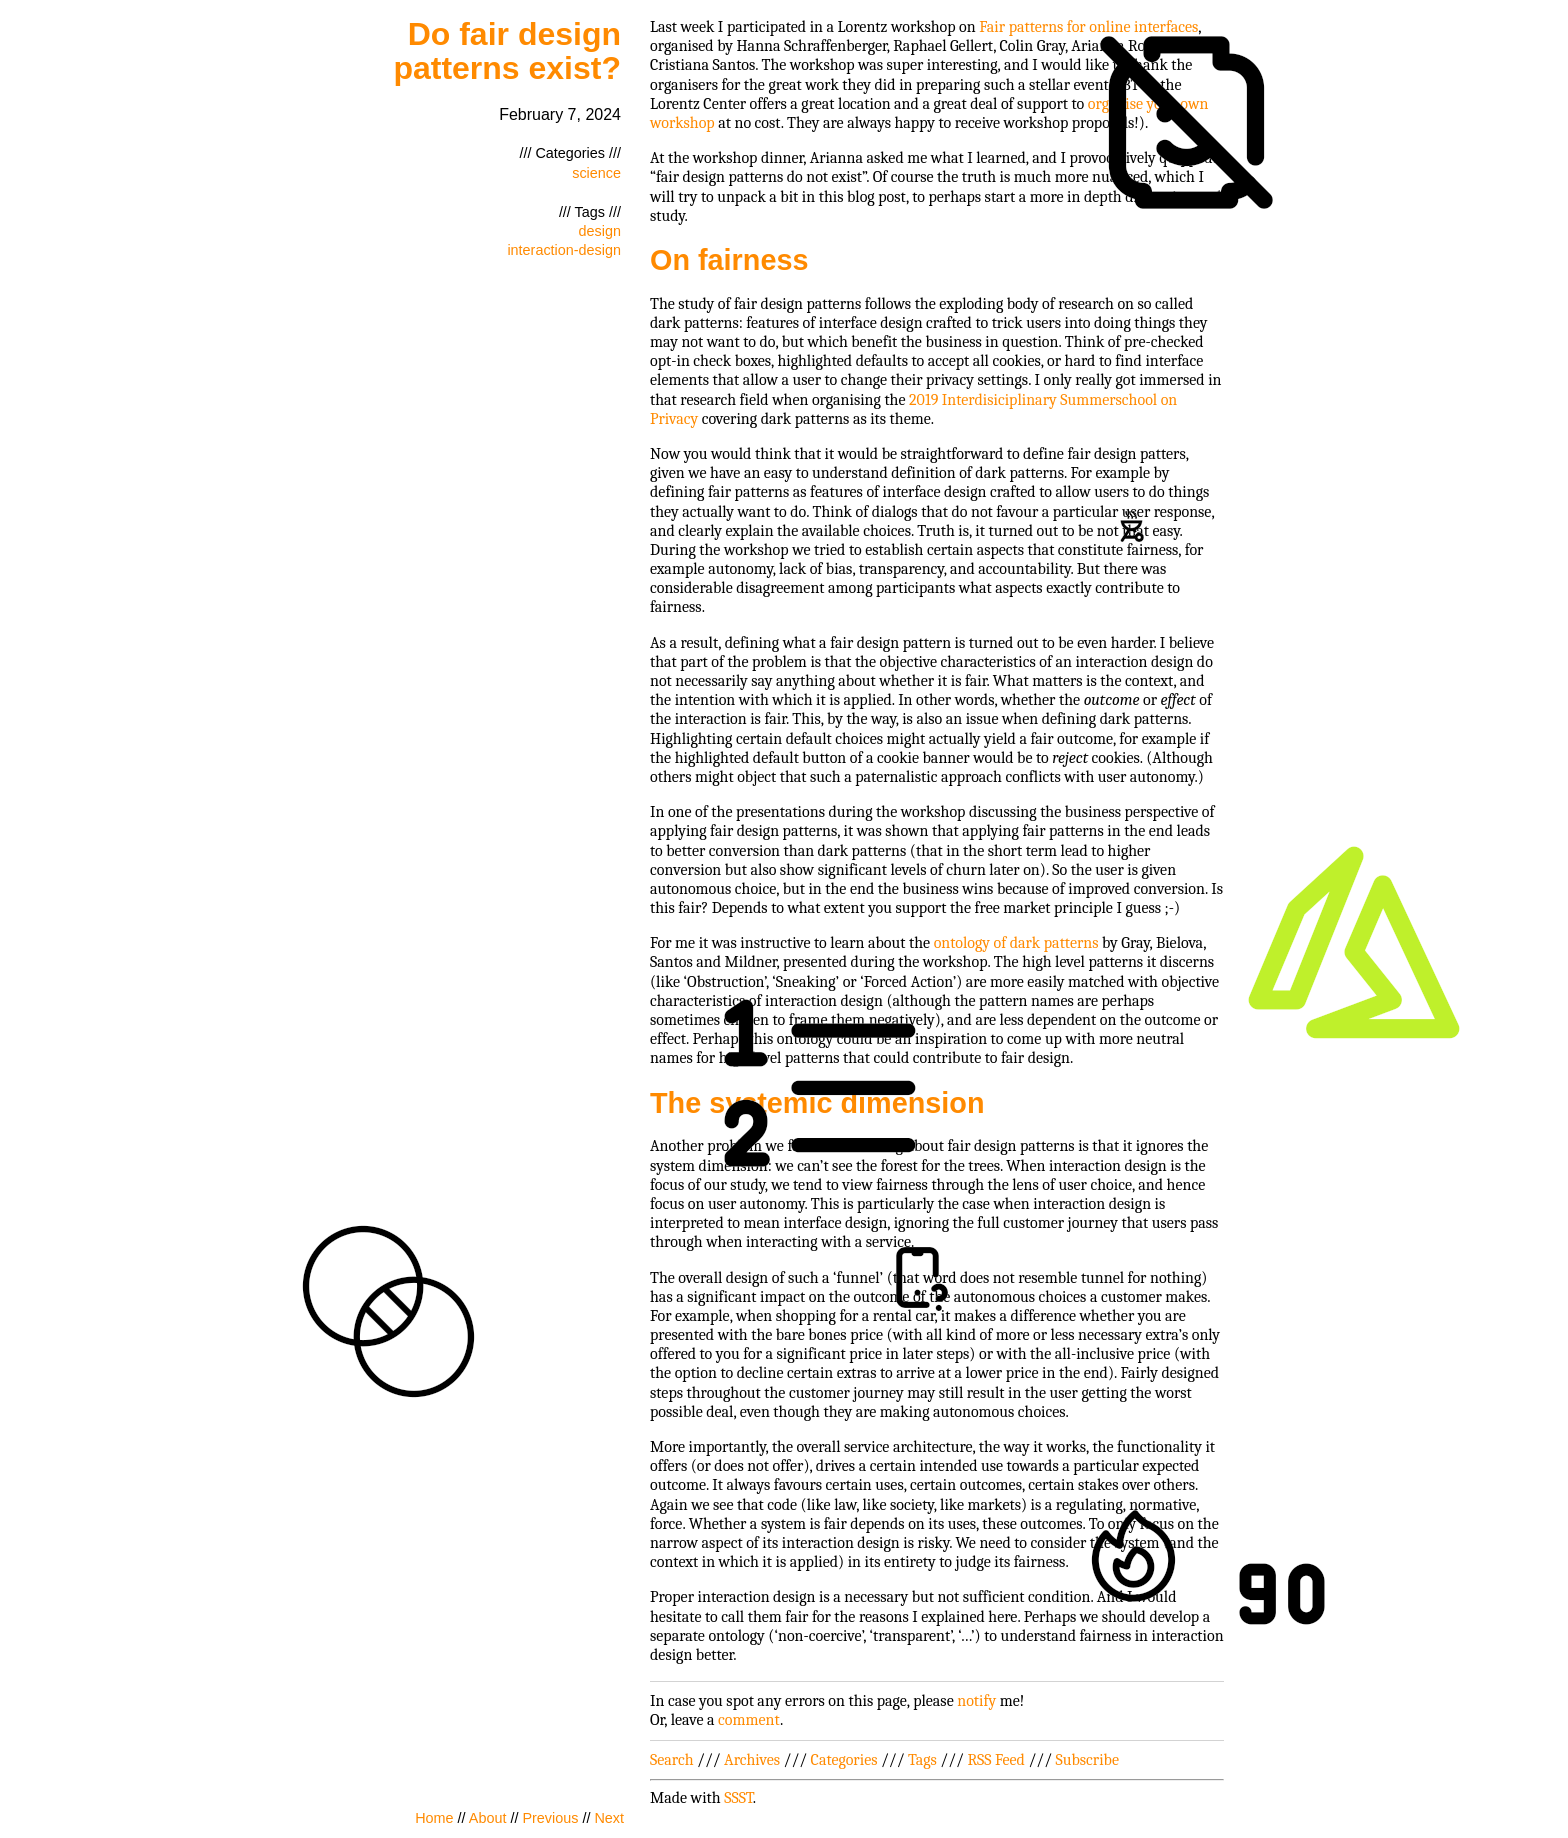 Image resolution: width=1568 pixels, height=1838 pixels. I want to click on apply intersect operation to selected shapes, so click(388, 1311).